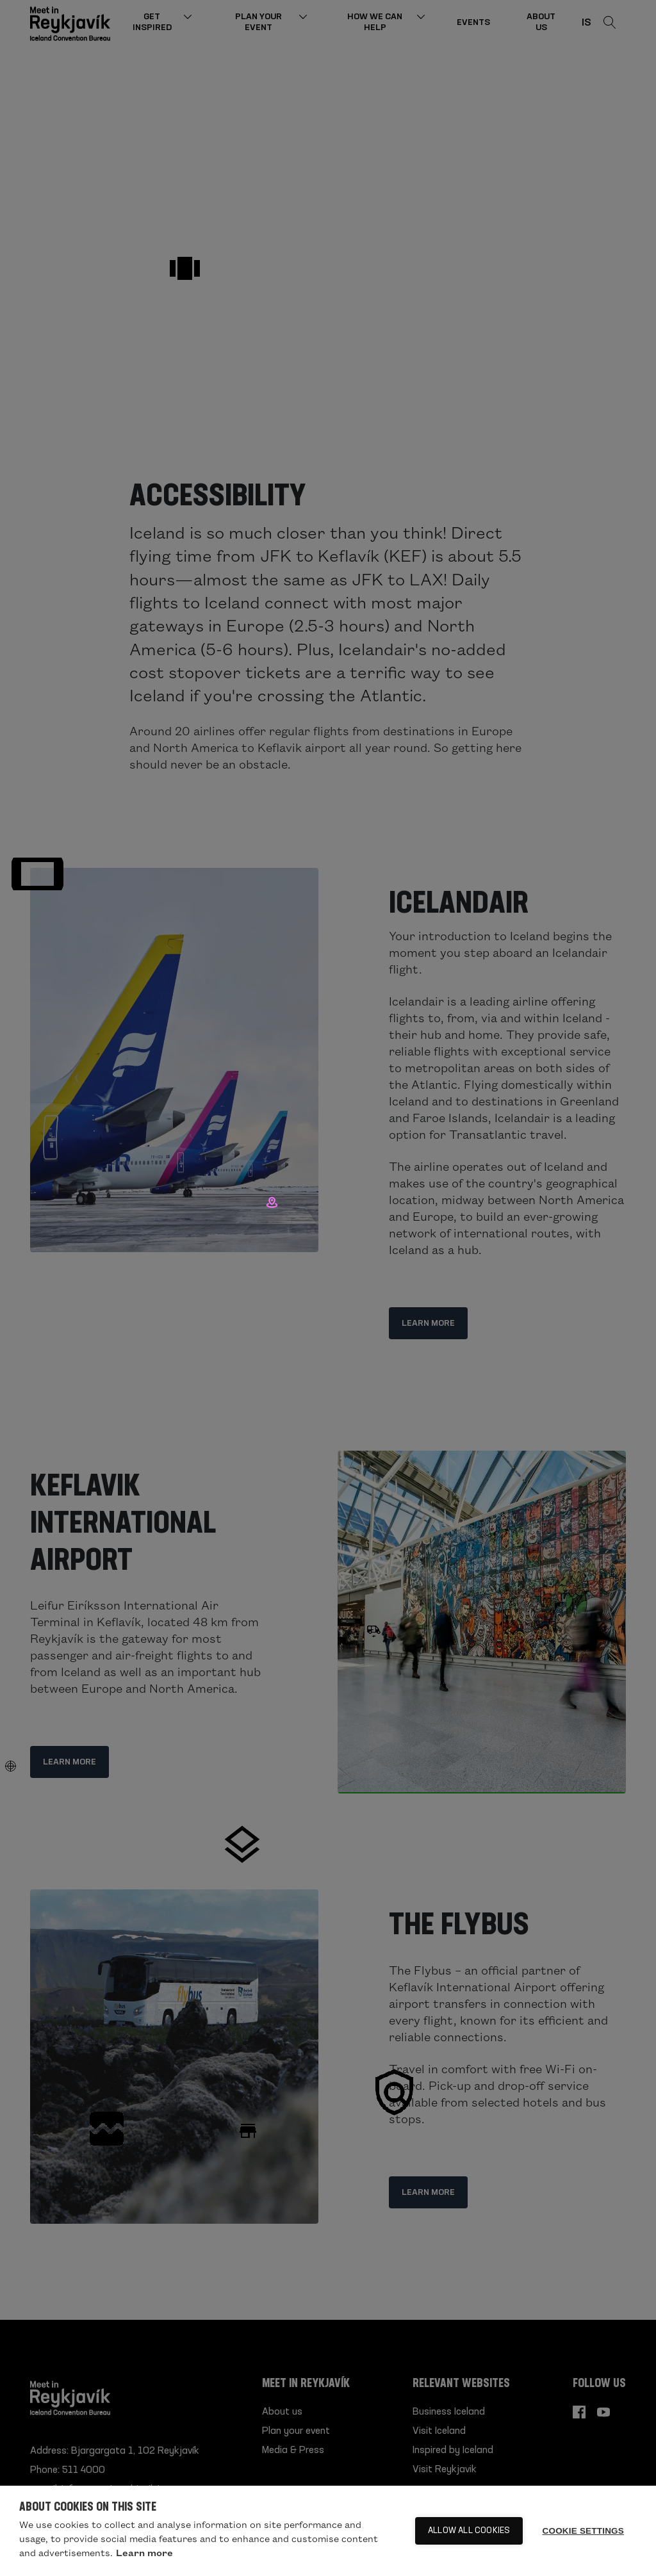 Image resolution: width=656 pixels, height=2576 pixels. Describe the element at coordinates (394, 2092) in the screenshot. I see `view privacy policy or terms` at that location.